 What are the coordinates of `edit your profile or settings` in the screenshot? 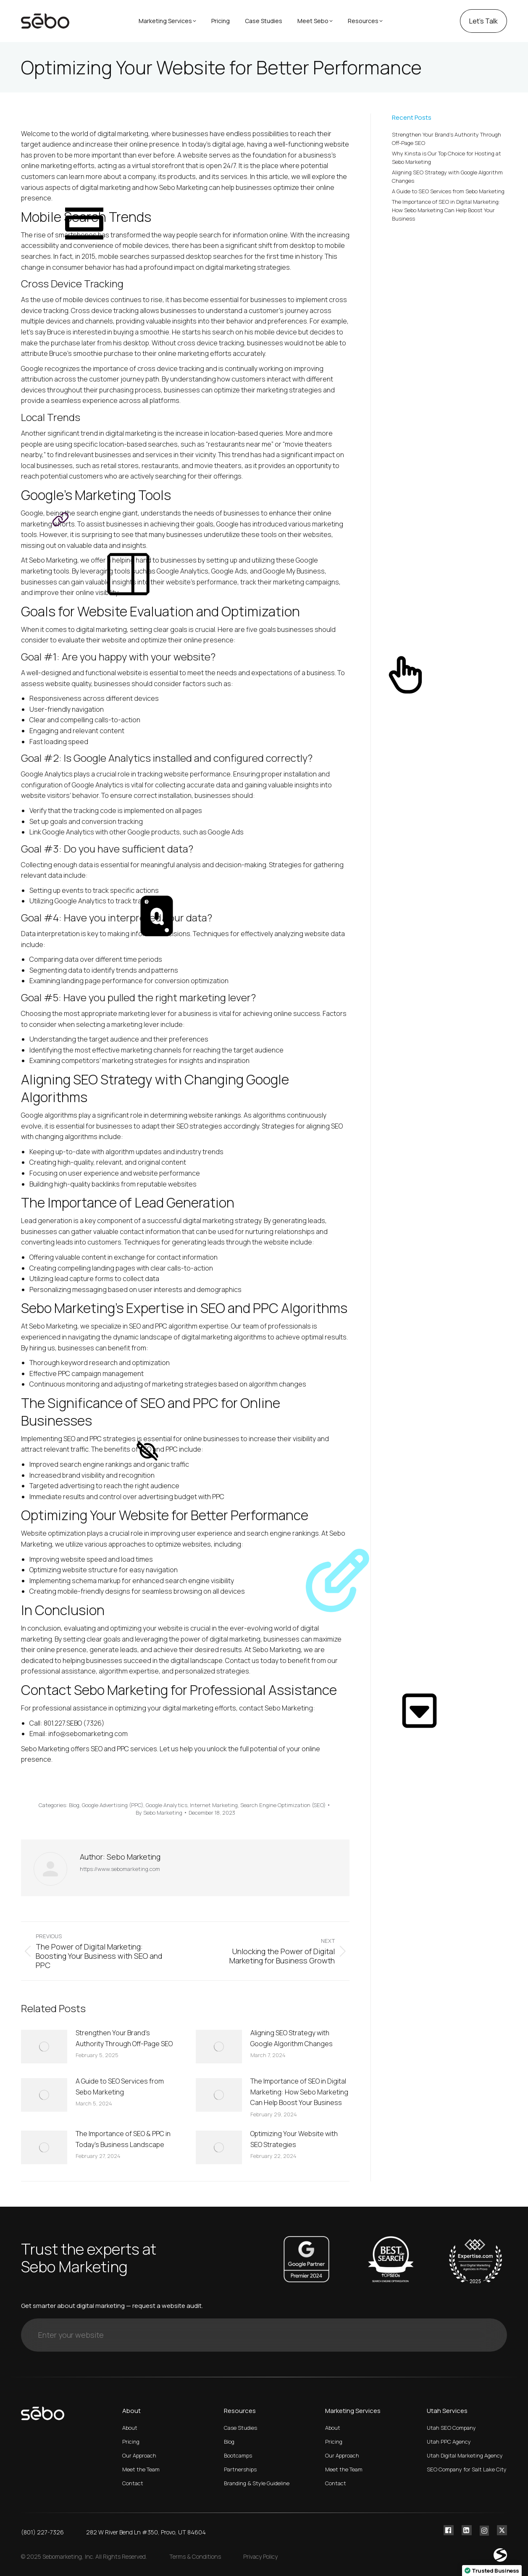 It's located at (337, 1580).